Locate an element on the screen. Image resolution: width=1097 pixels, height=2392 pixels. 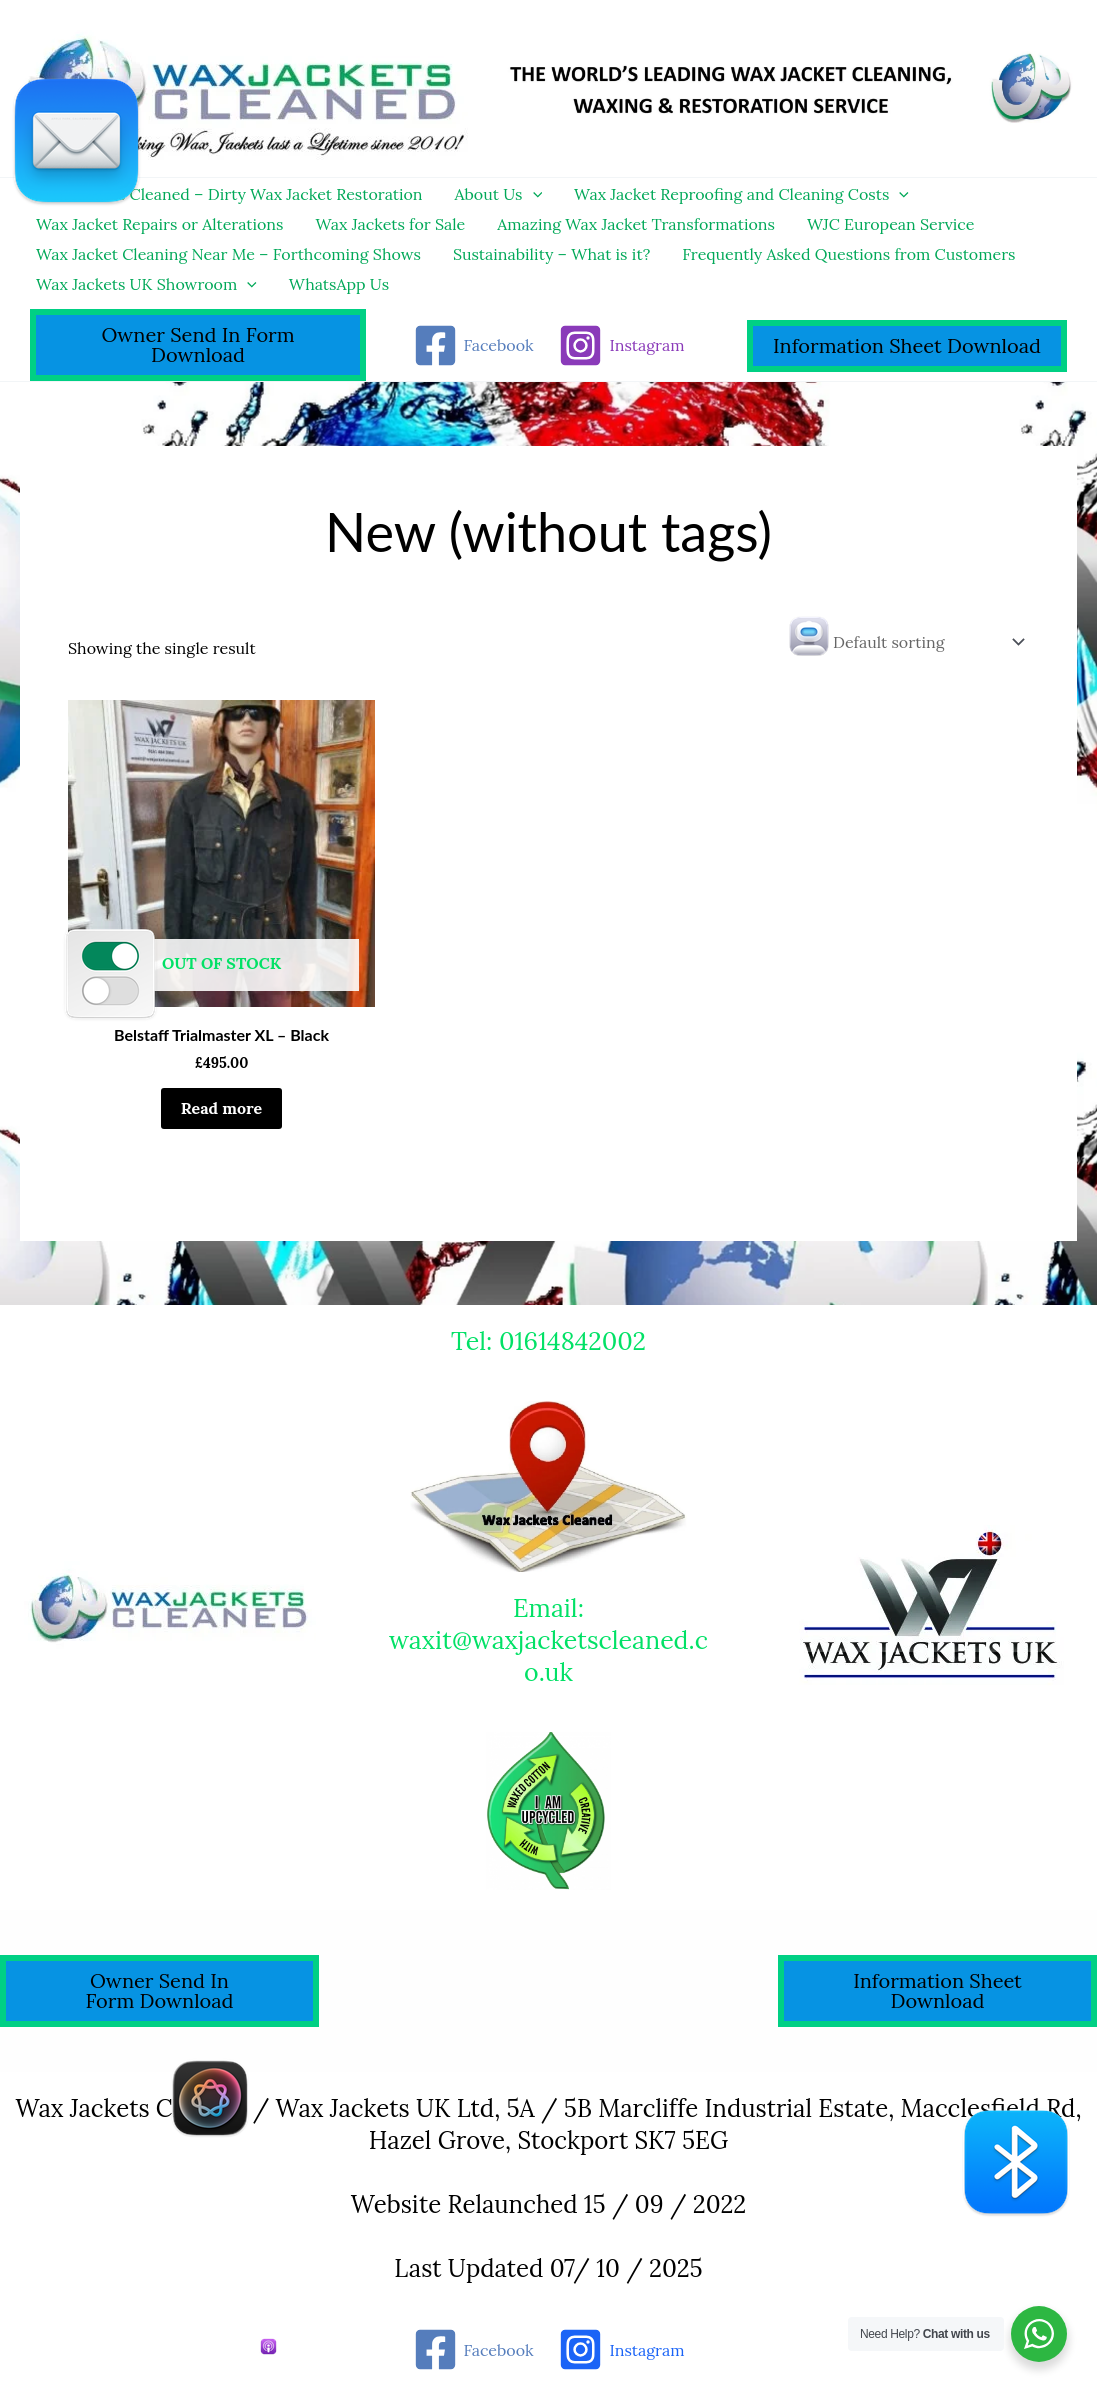
open the Mail app is located at coordinates (76, 140).